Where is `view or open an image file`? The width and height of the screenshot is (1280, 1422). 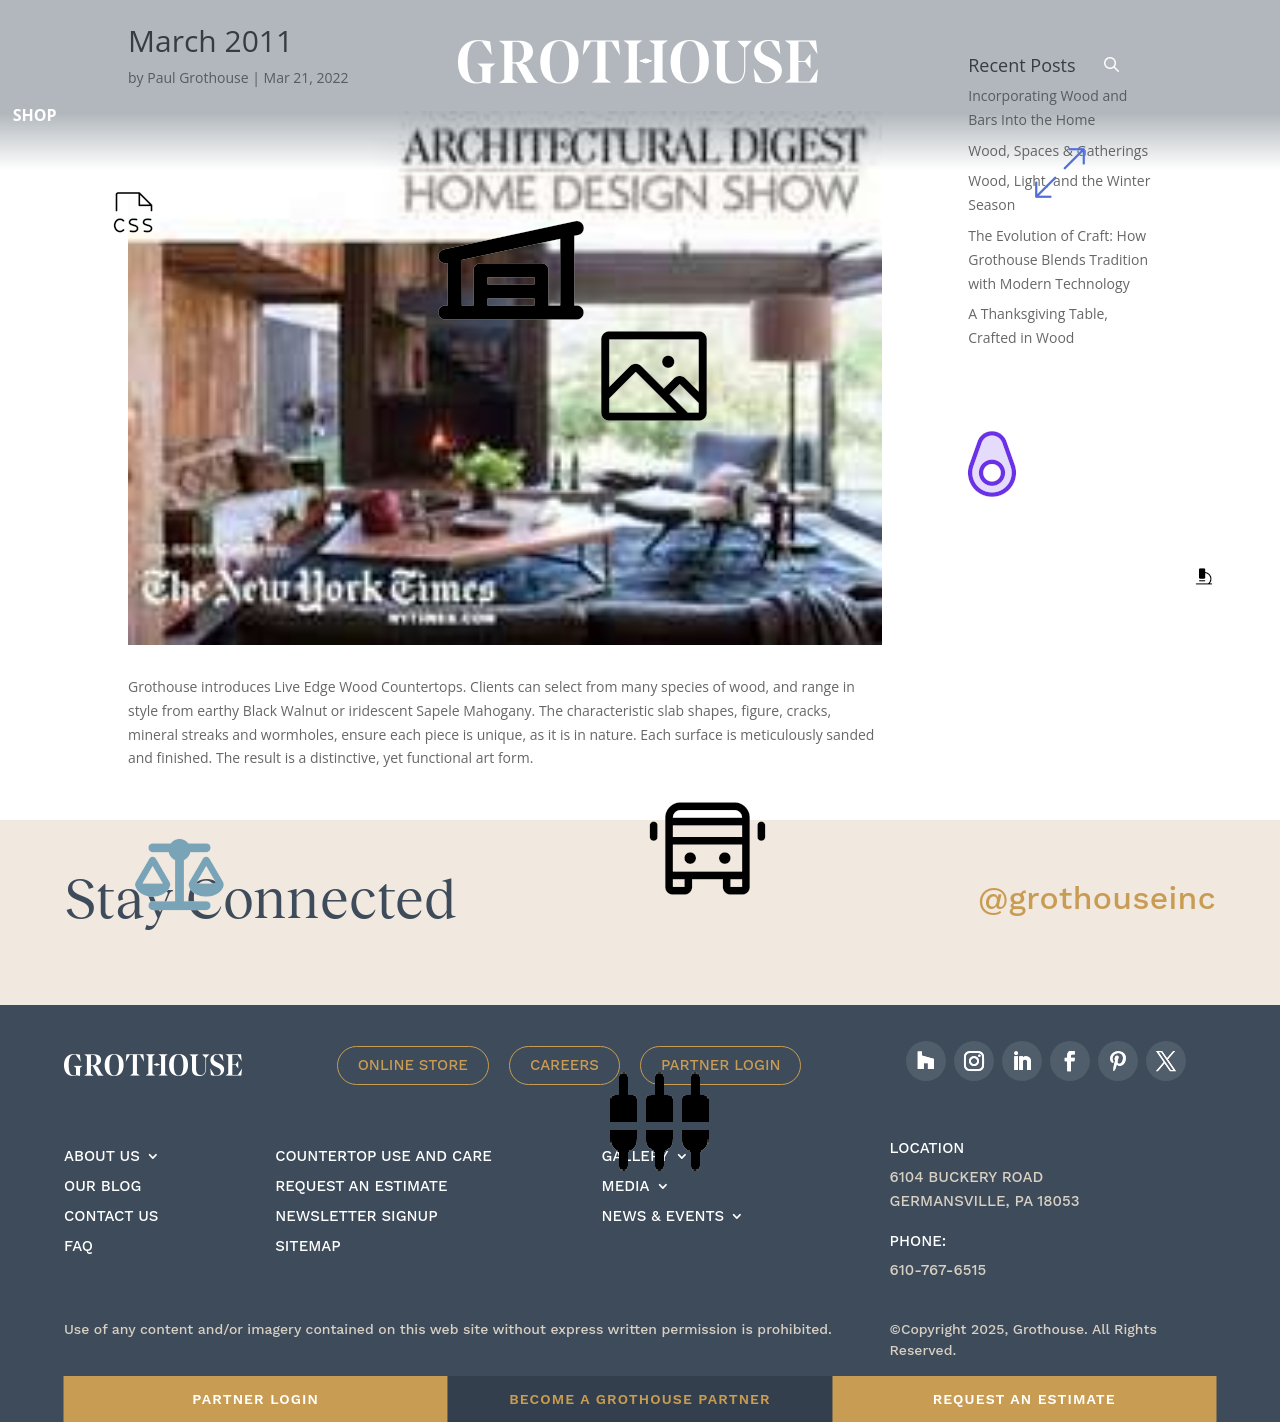 view or open an image file is located at coordinates (654, 376).